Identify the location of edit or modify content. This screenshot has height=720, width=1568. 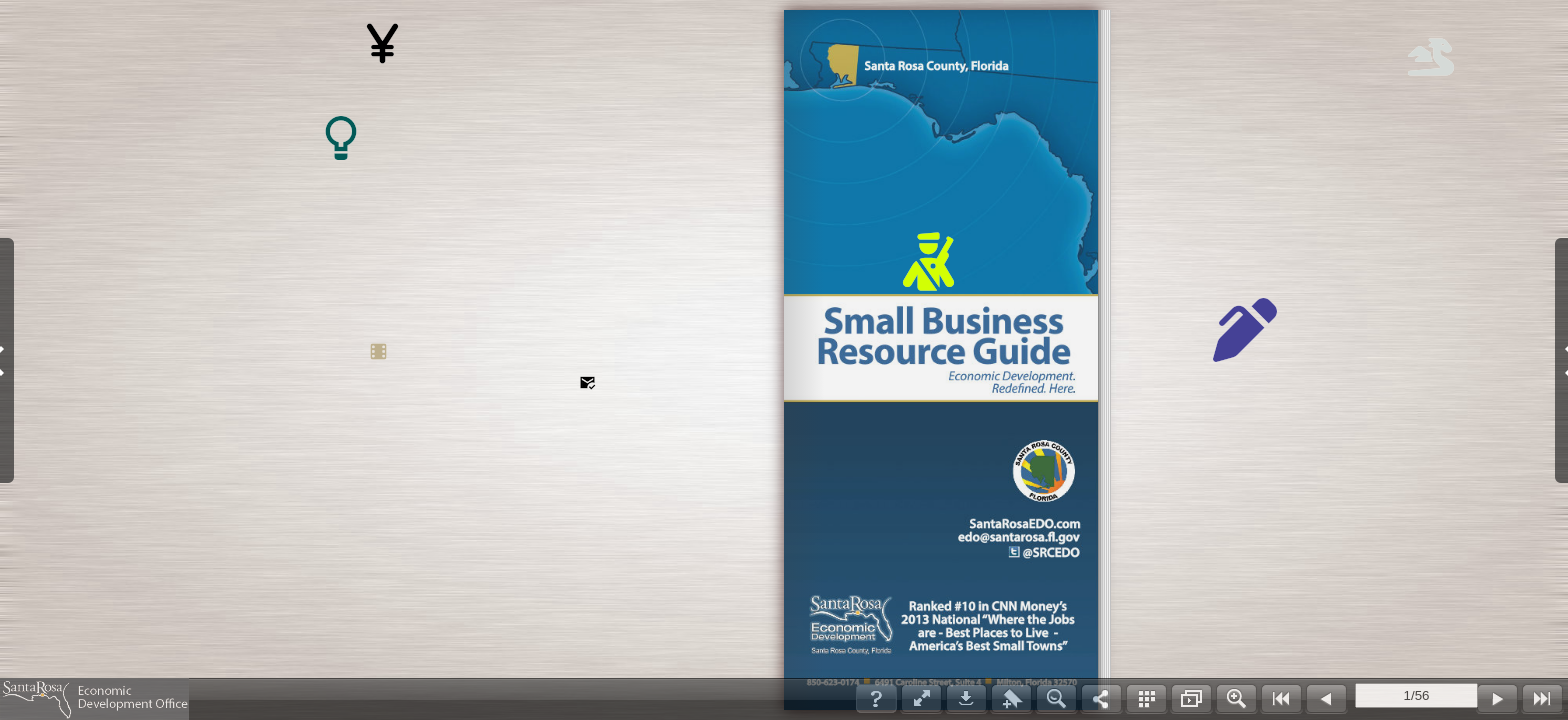
(1245, 330).